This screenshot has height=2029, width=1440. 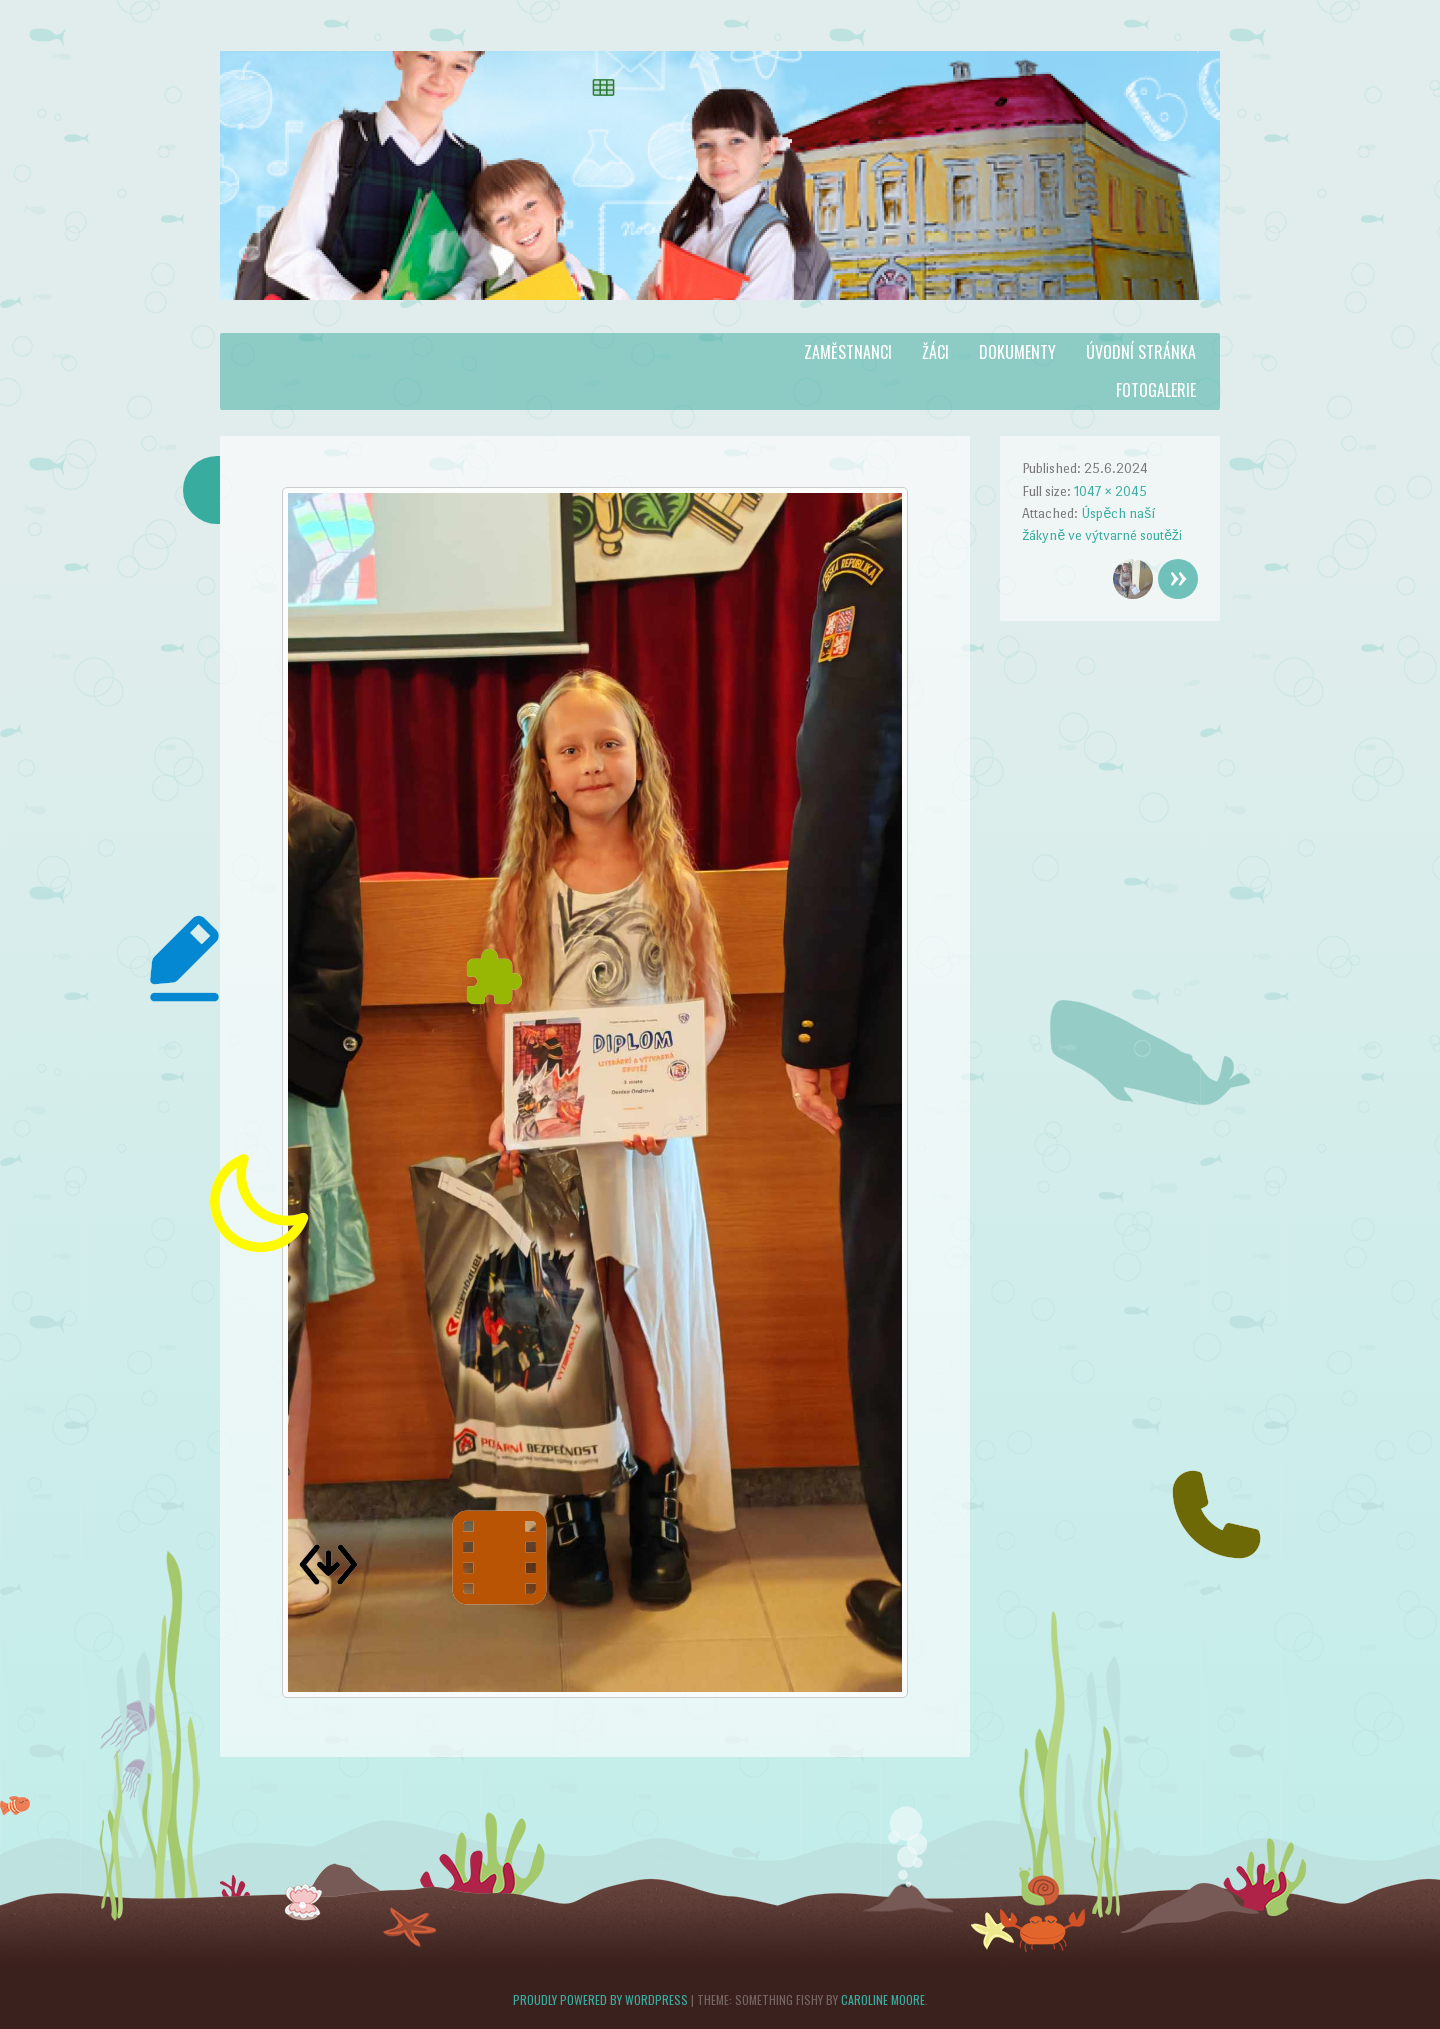 What do you see at coordinates (499, 1557) in the screenshot?
I see `access video or movie content` at bounding box center [499, 1557].